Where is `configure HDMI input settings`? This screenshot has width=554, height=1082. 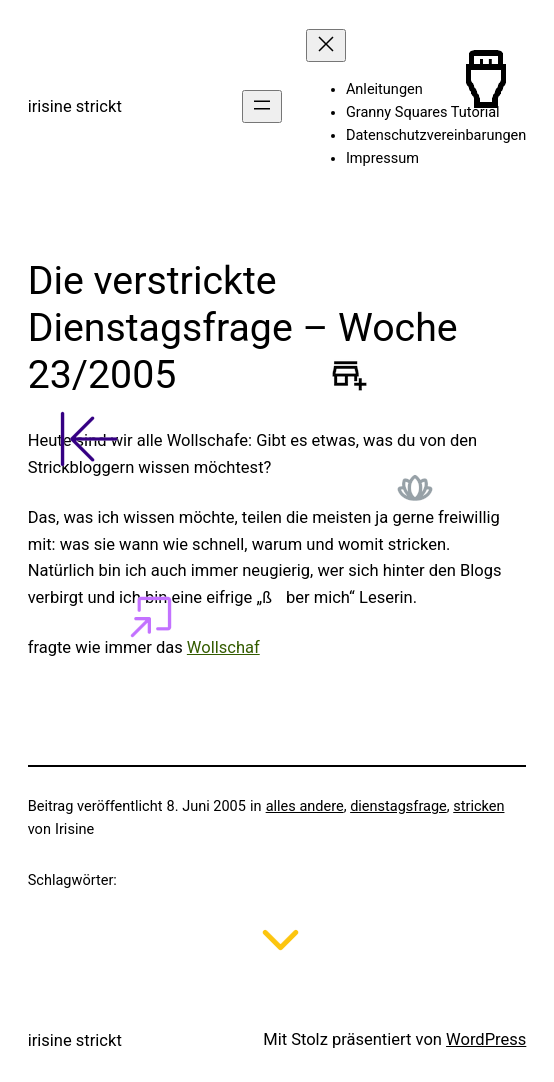
configure HDMI input settings is located at coordinates (486, 79).